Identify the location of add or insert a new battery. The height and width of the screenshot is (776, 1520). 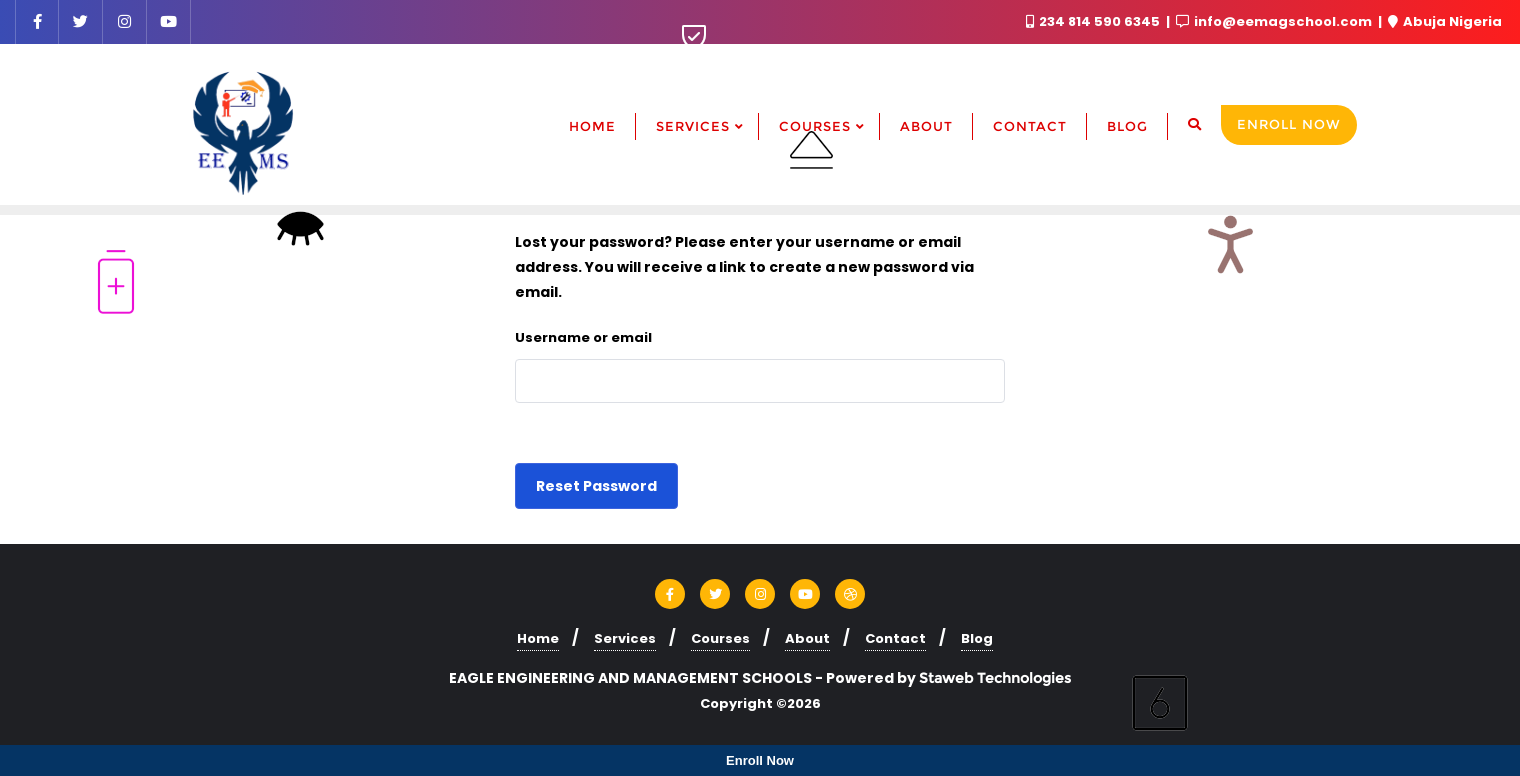
(116, 283).